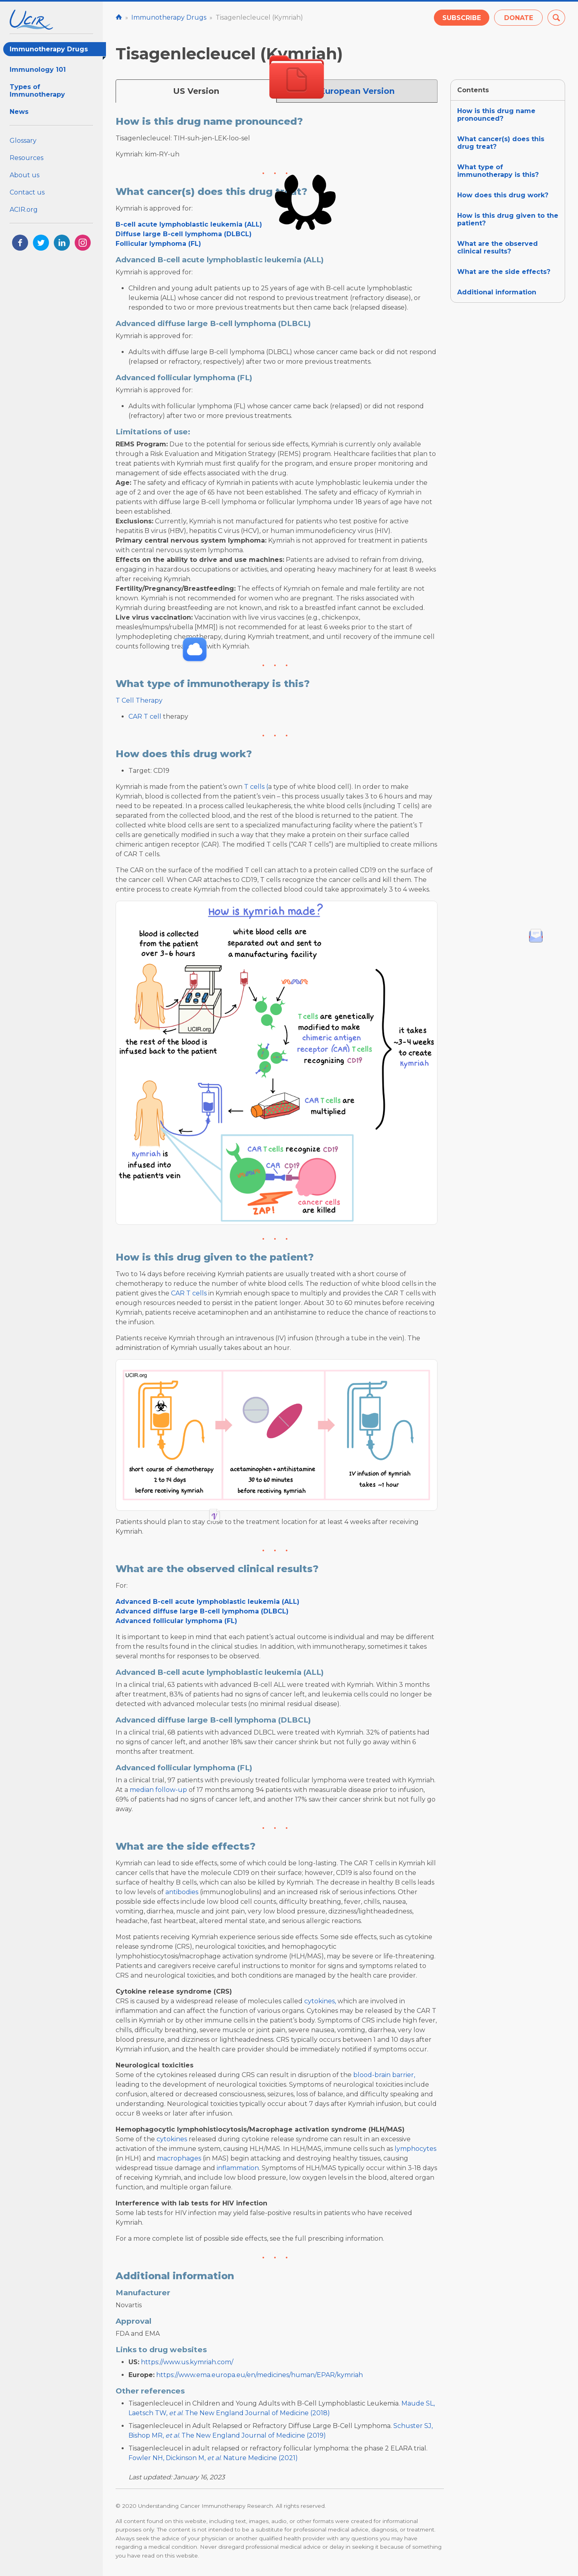 This screenshot has width=578, height=2576. Describe the element at coordinates (214, 1515) in the screenshot. I see `vala source code file` at that location.